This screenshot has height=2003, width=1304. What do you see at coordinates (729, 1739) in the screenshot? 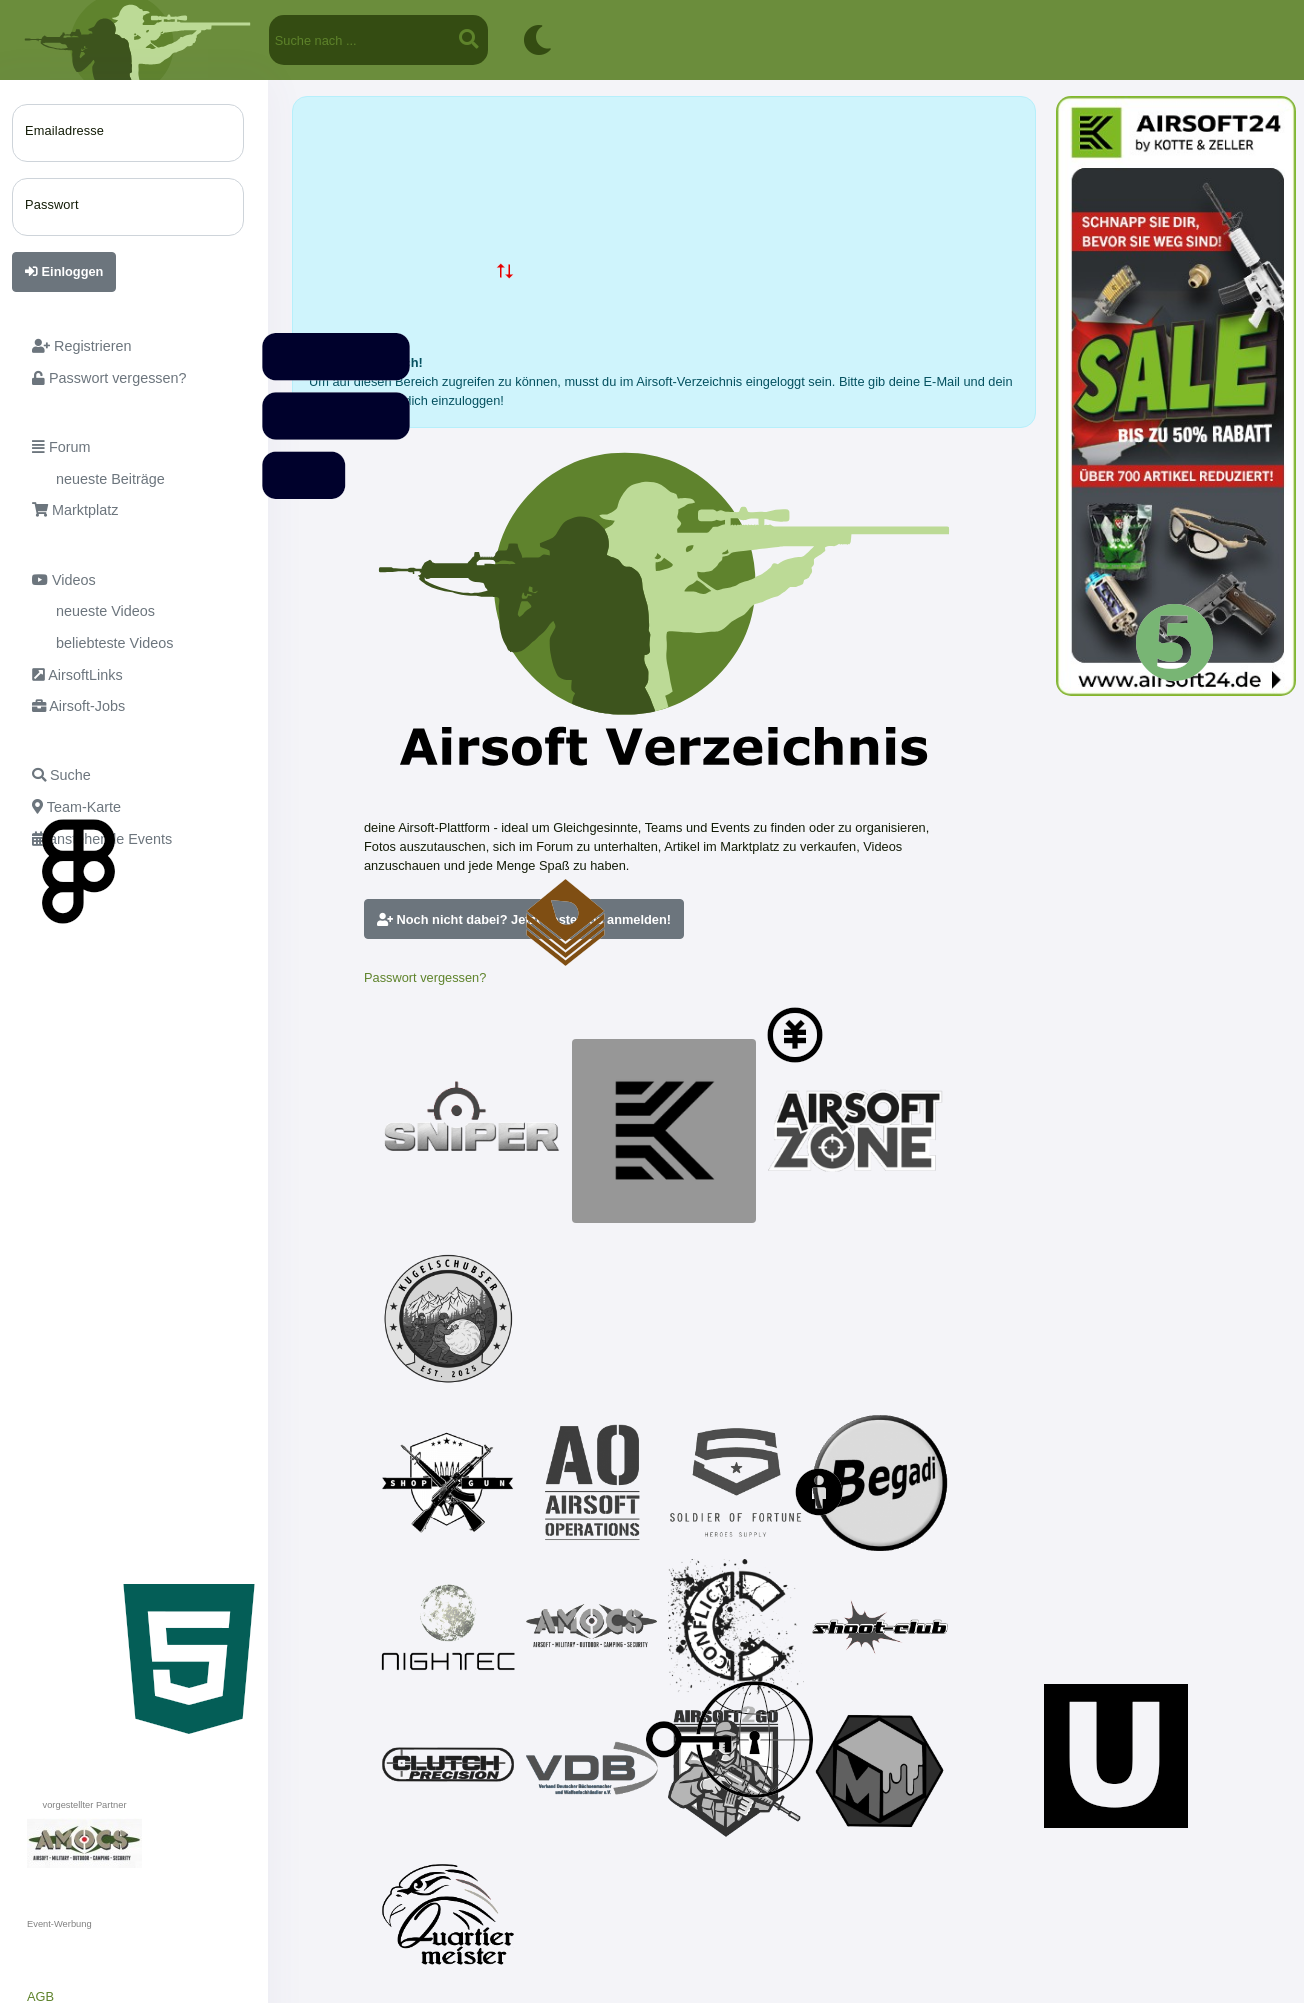
I see `sign in with webauthn passwordless authentication` at bounding box center [729, 1739].